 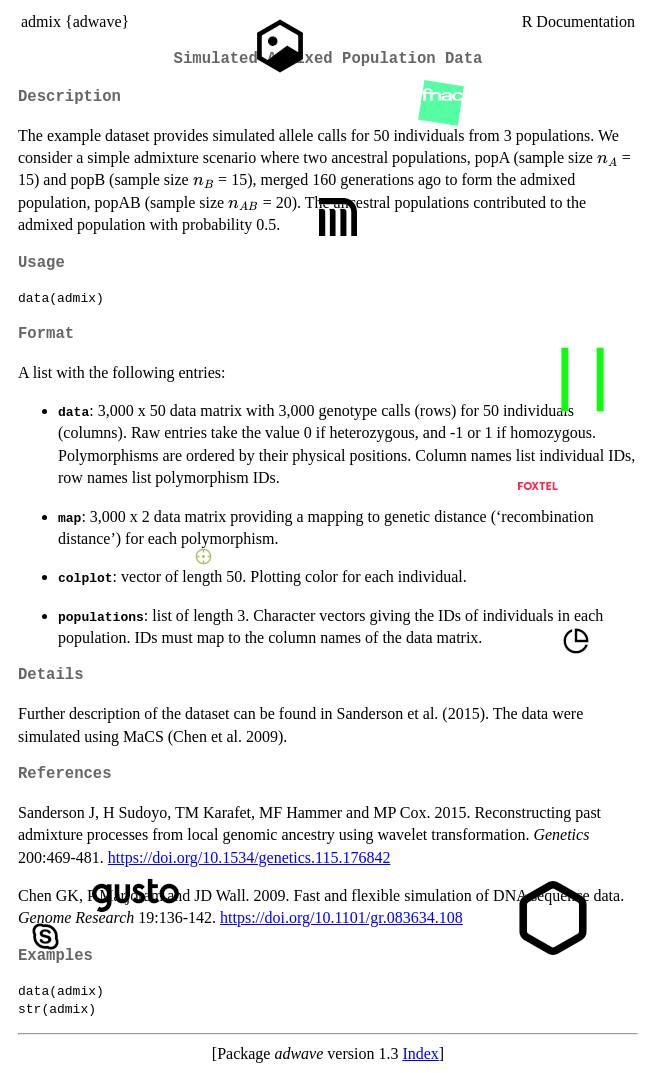 What do you see at coordinates (203, 556) in the screenshot?
I see `center or focus on current location` at bounding box center [203, 556].